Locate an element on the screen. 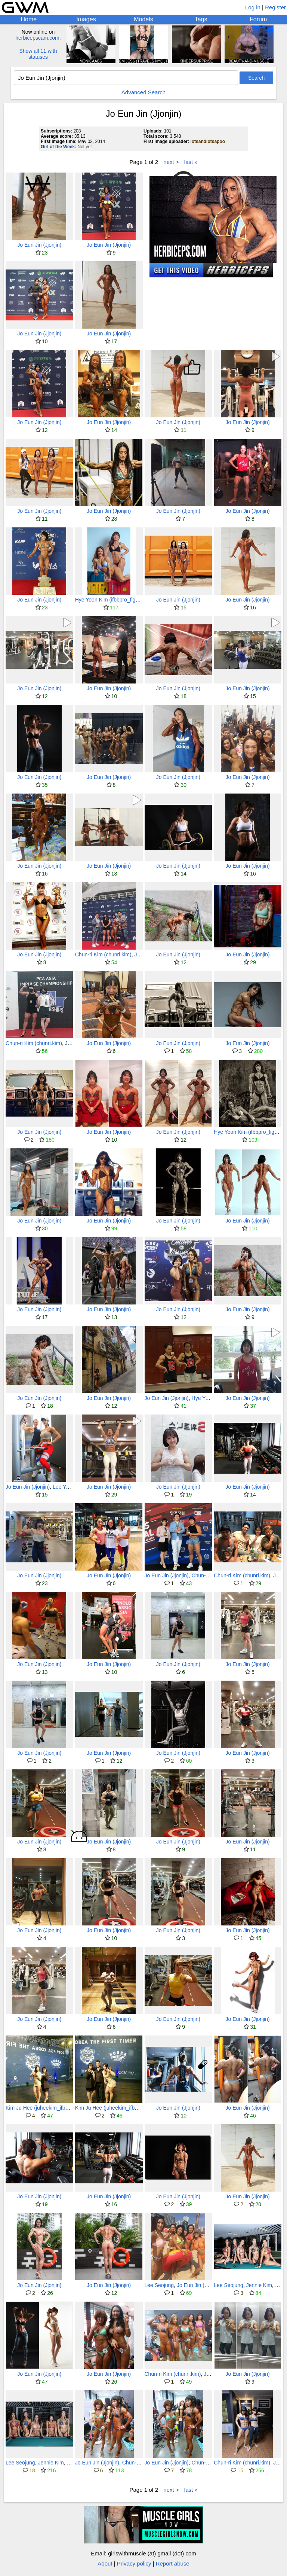 The height and width of the screenshot is (2576, 287). like or approve content is located at coordinates (192, 368).